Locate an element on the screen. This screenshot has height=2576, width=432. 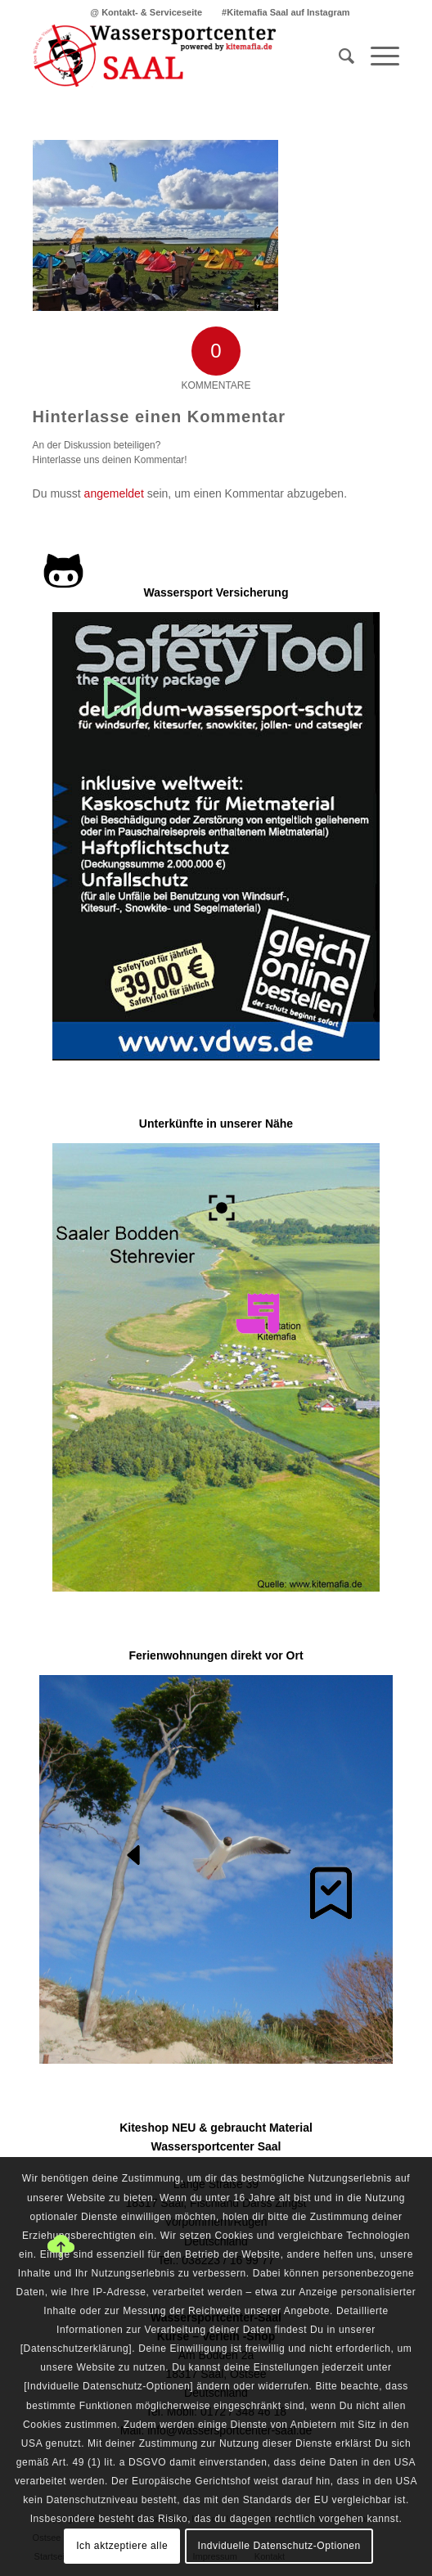
indicates battery is fully charged while connected to power is located at coordinates (257, 304).